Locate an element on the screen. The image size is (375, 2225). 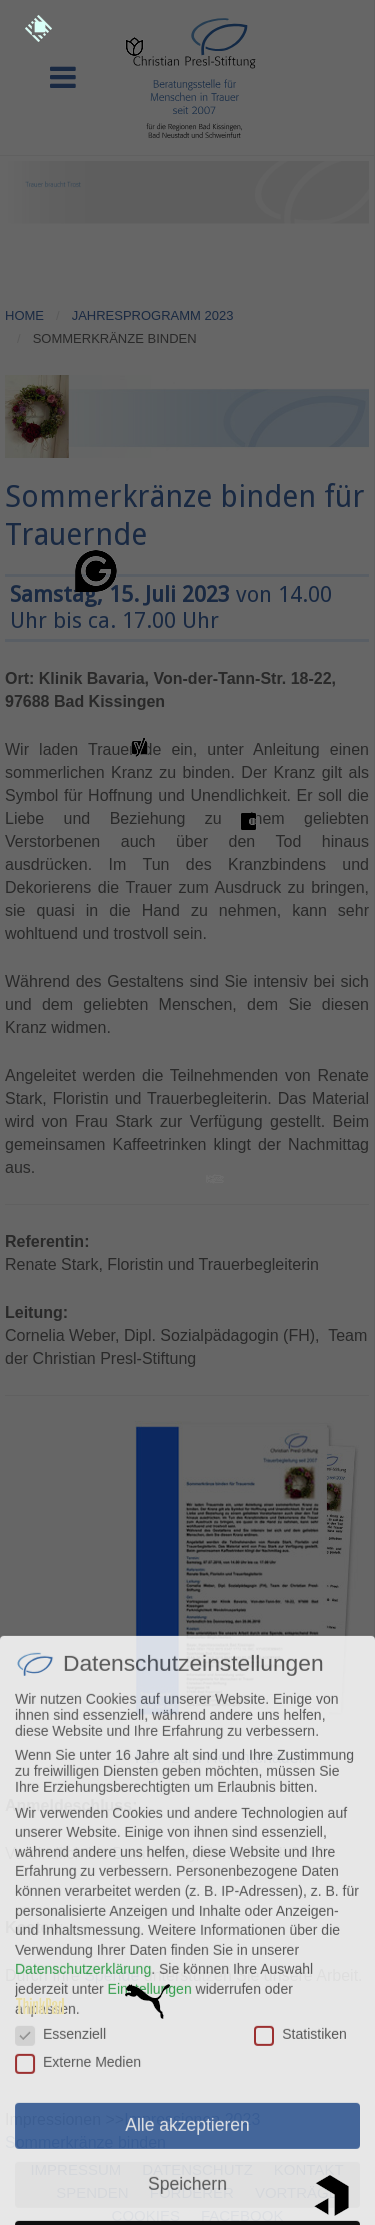
open Grammarly writing assistant is located at coordinates (96, 571).